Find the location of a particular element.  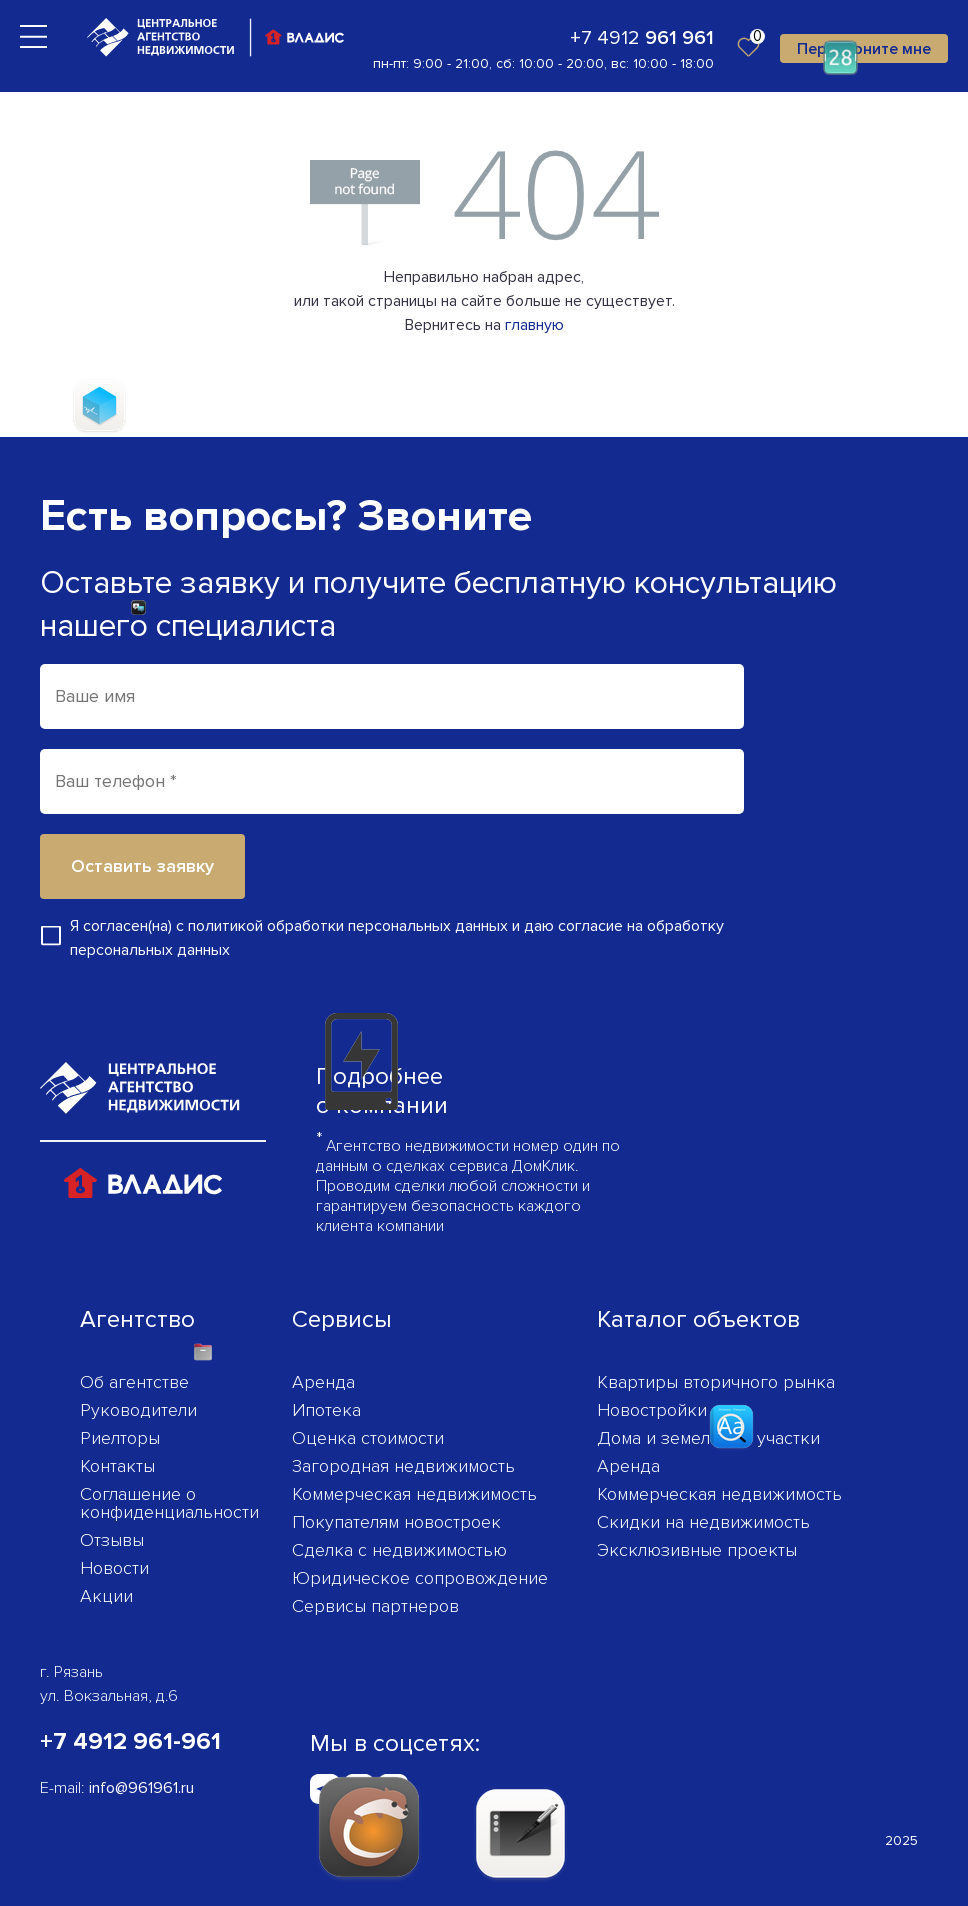

open the calendar app is located at coordinates (840, 57).